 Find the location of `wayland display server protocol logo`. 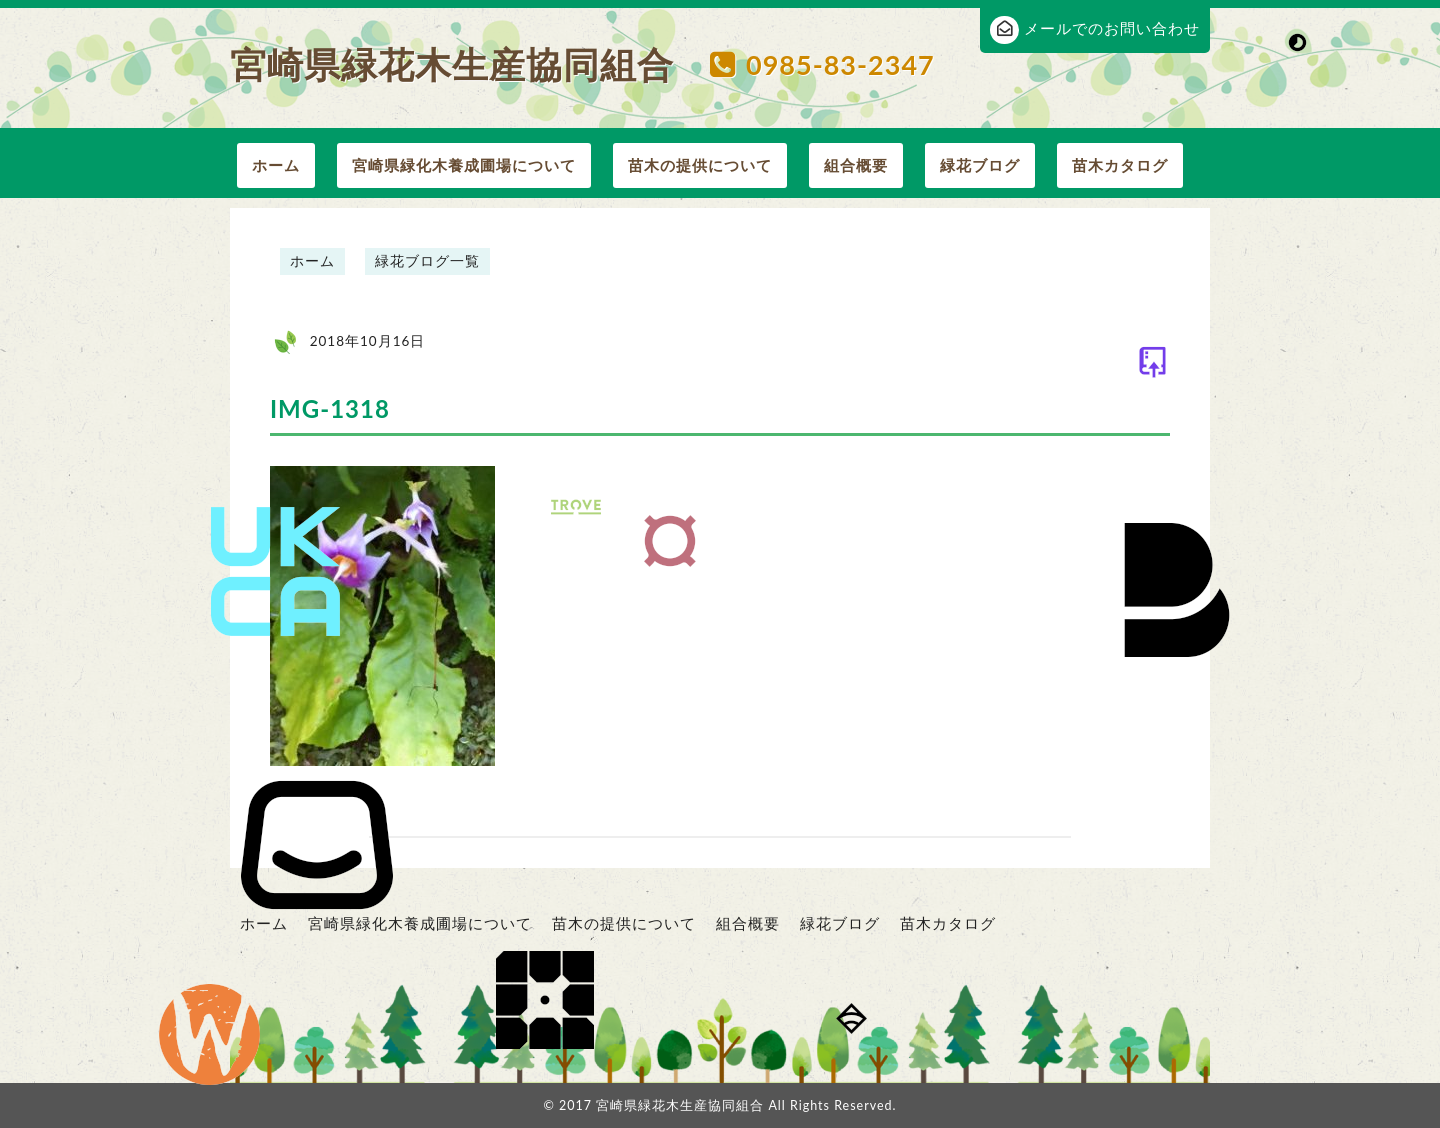

wayland display server protocol logo is located at coordinates (209, 1034).